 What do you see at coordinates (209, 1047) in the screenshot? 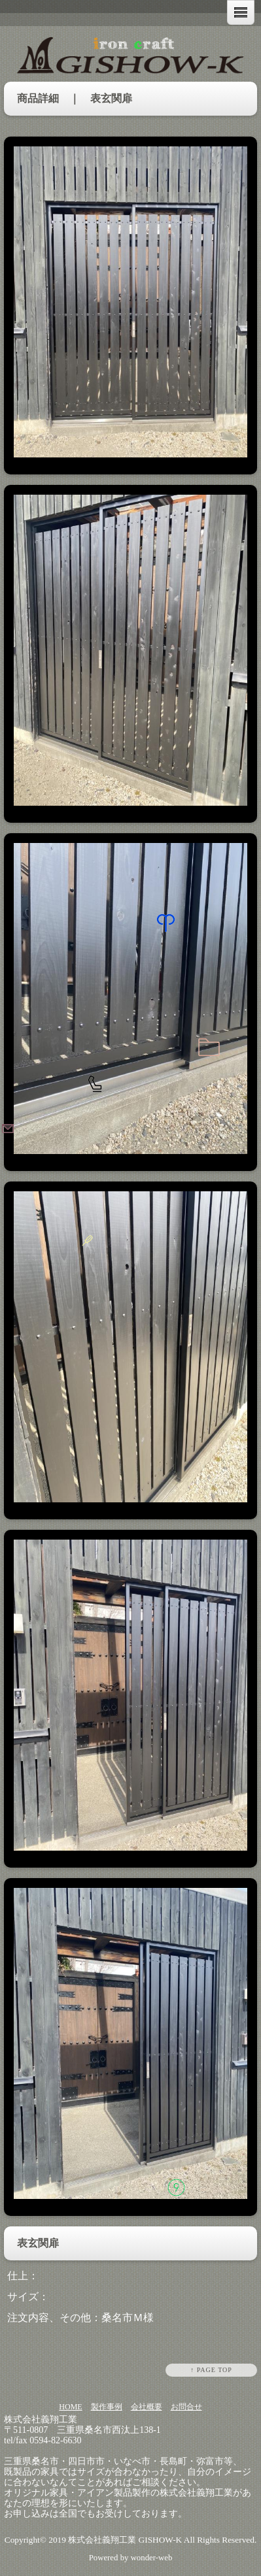
I see `access your files and documents` at bounding box center [209, 1047].